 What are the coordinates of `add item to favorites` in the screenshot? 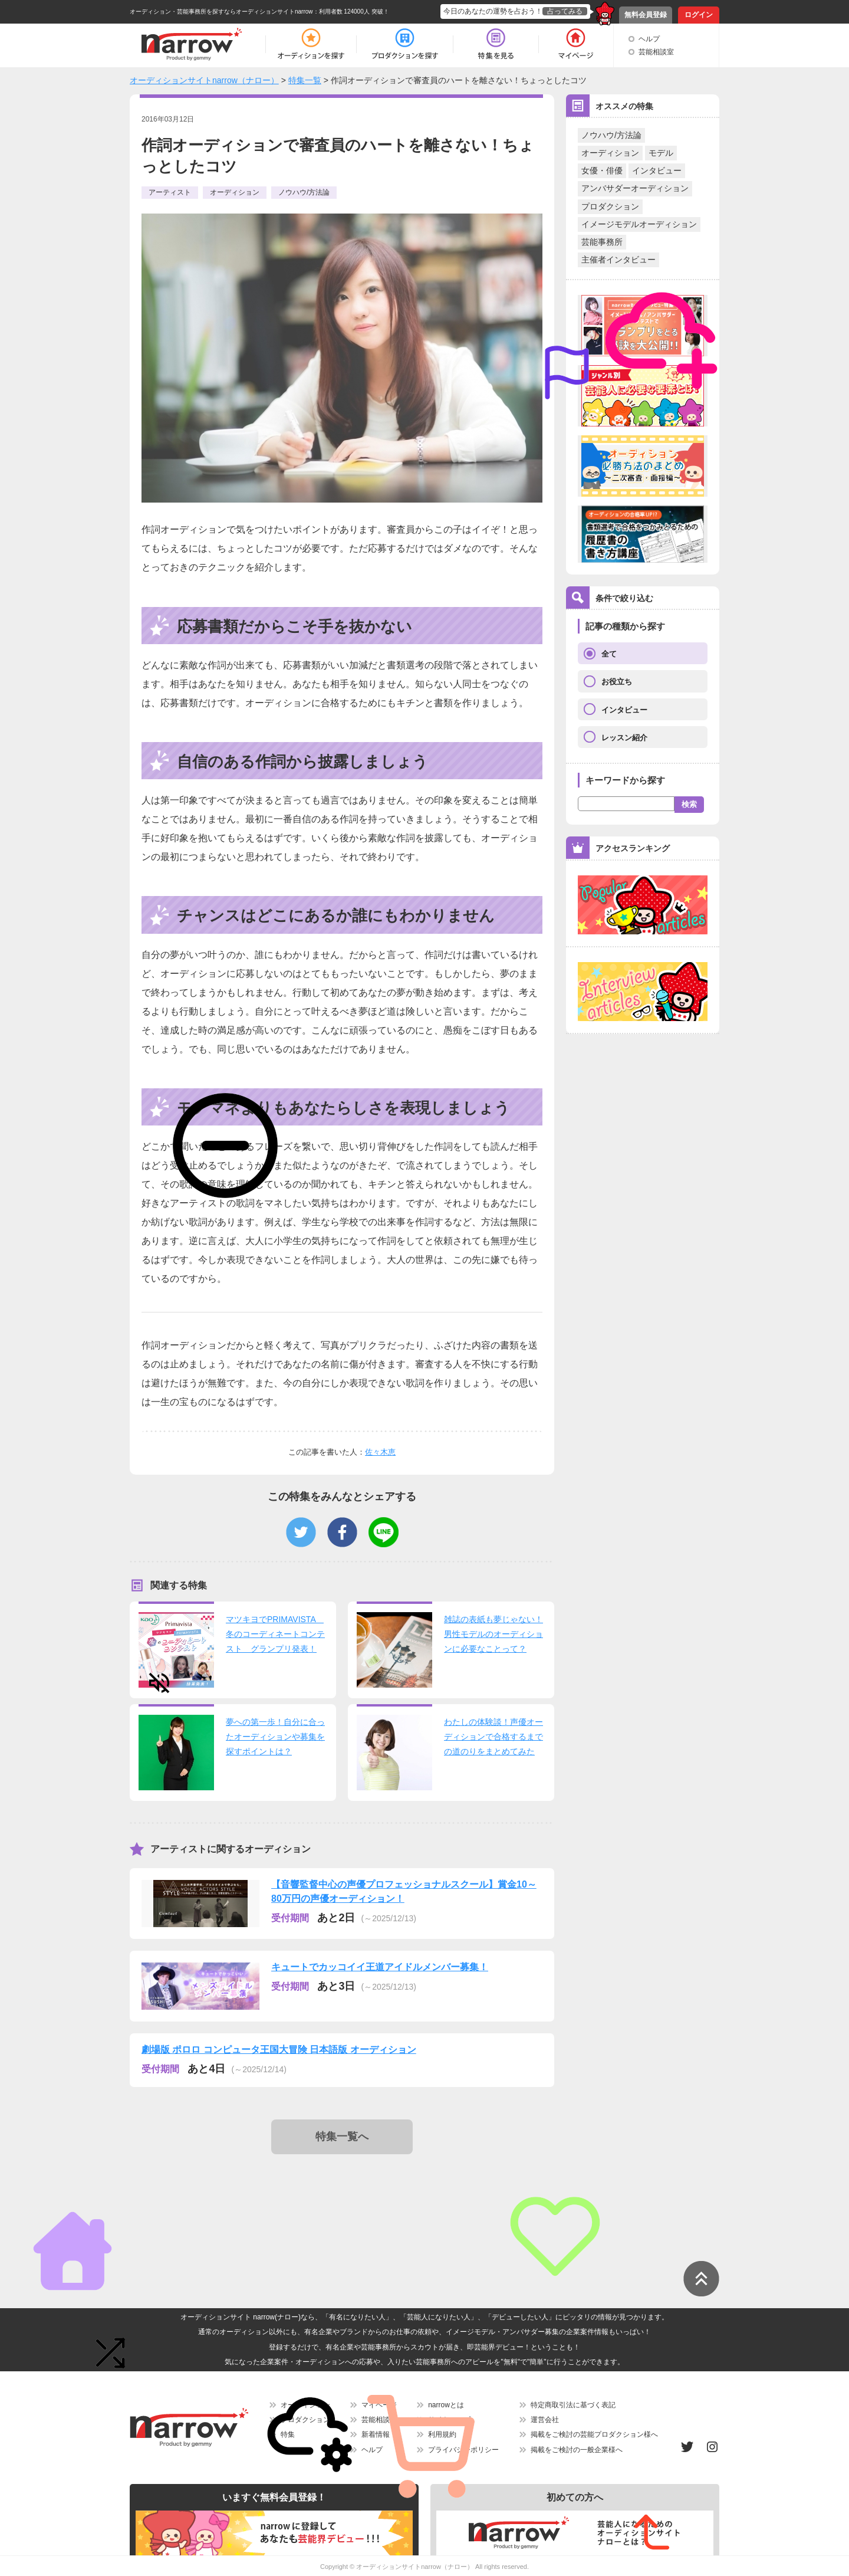 It's located at (555, 2236).